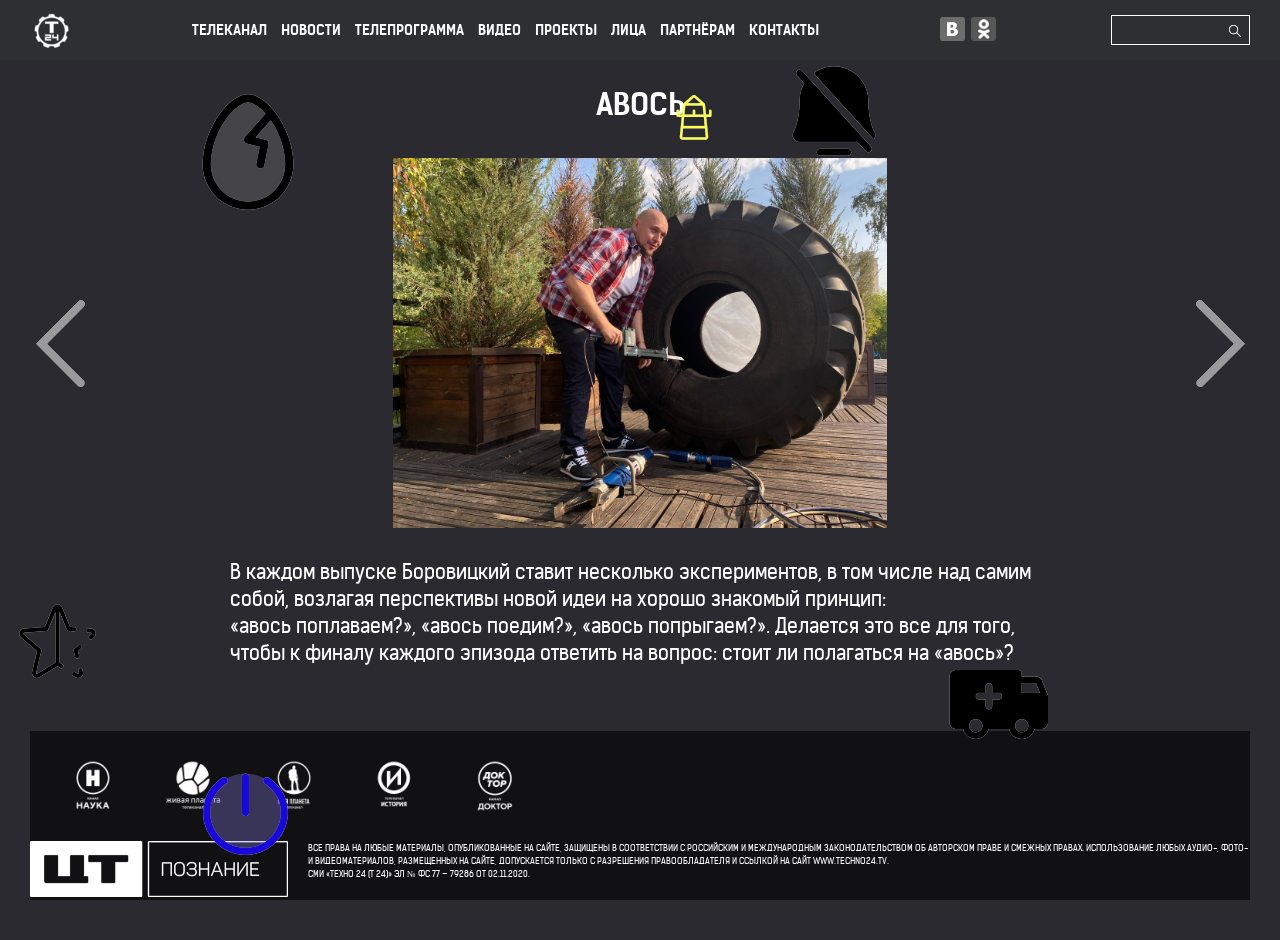 Image resolution: width=1280 pixels, height=940 pixels. I want to click on partial rating indicator, so click(57, 642).